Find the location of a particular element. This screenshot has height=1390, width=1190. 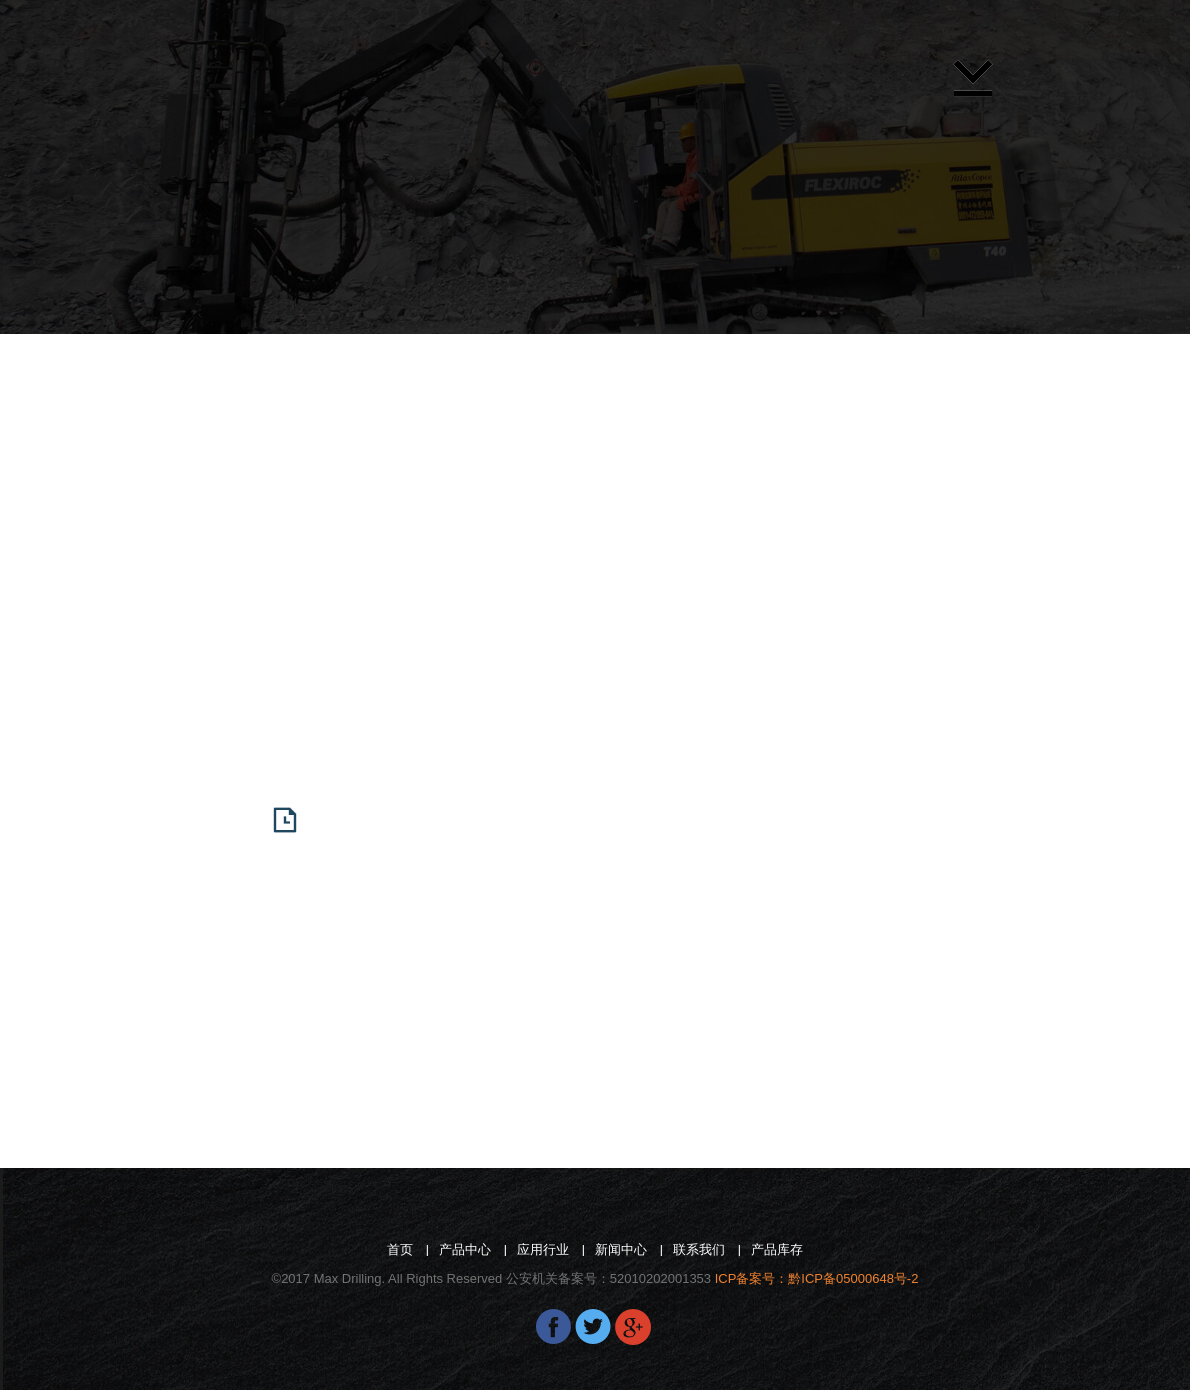

view file version history is located at coordinates (285, 820).